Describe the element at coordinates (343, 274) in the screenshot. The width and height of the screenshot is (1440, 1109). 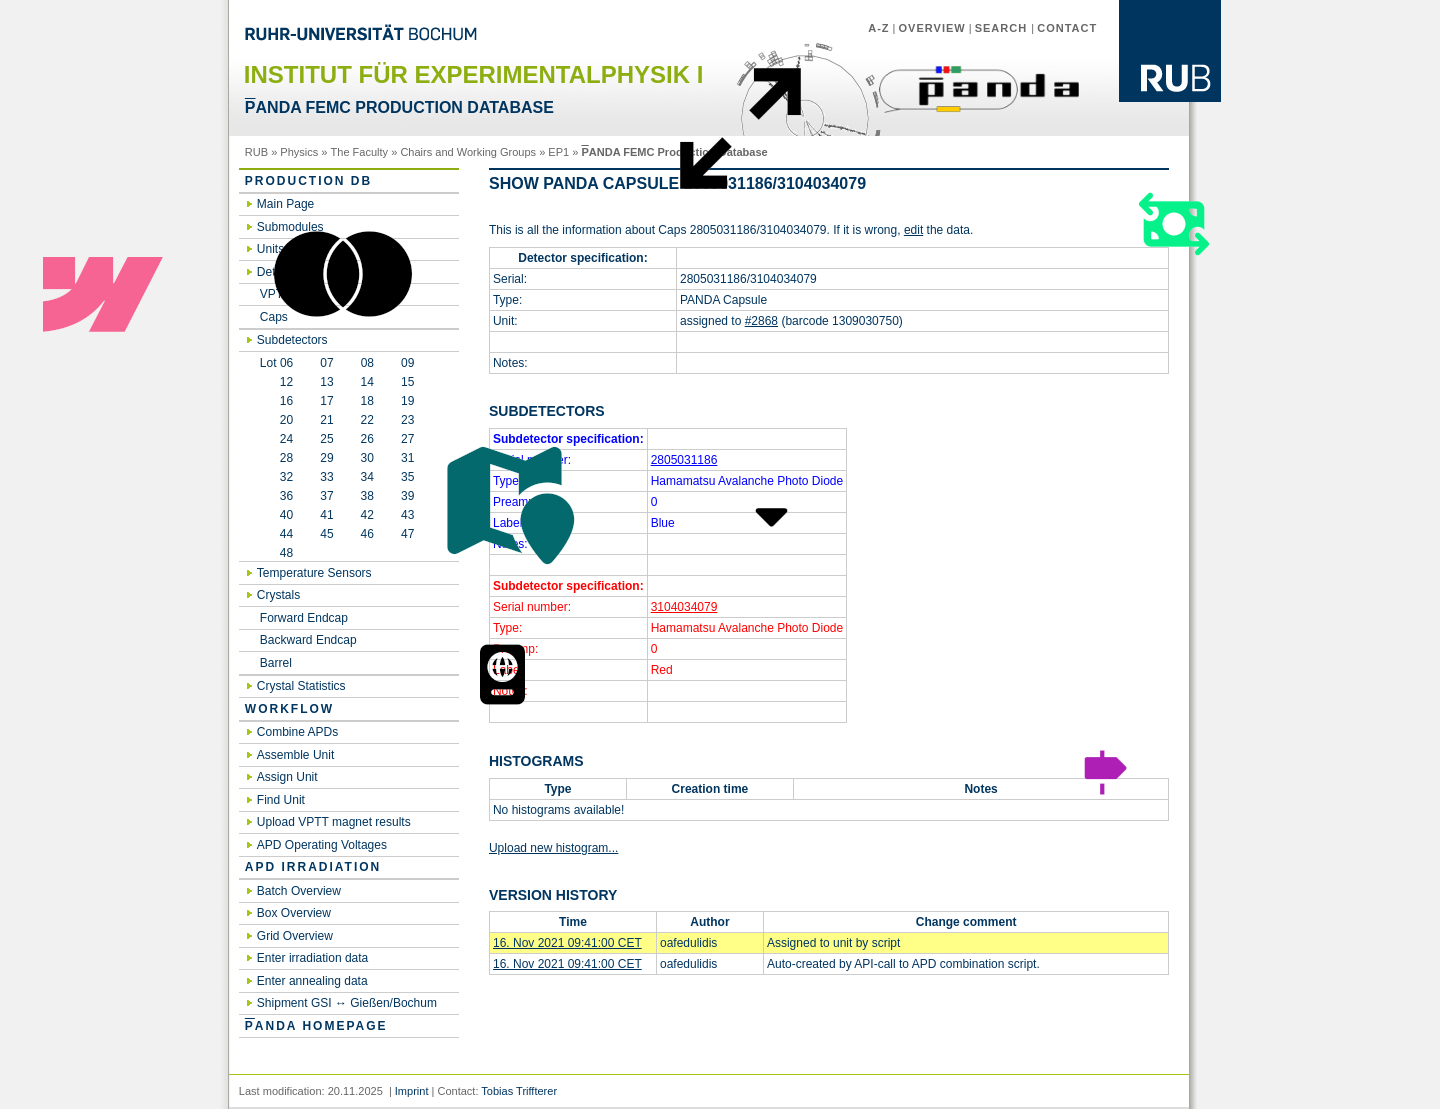
I see `pay with mastercard` at that location.